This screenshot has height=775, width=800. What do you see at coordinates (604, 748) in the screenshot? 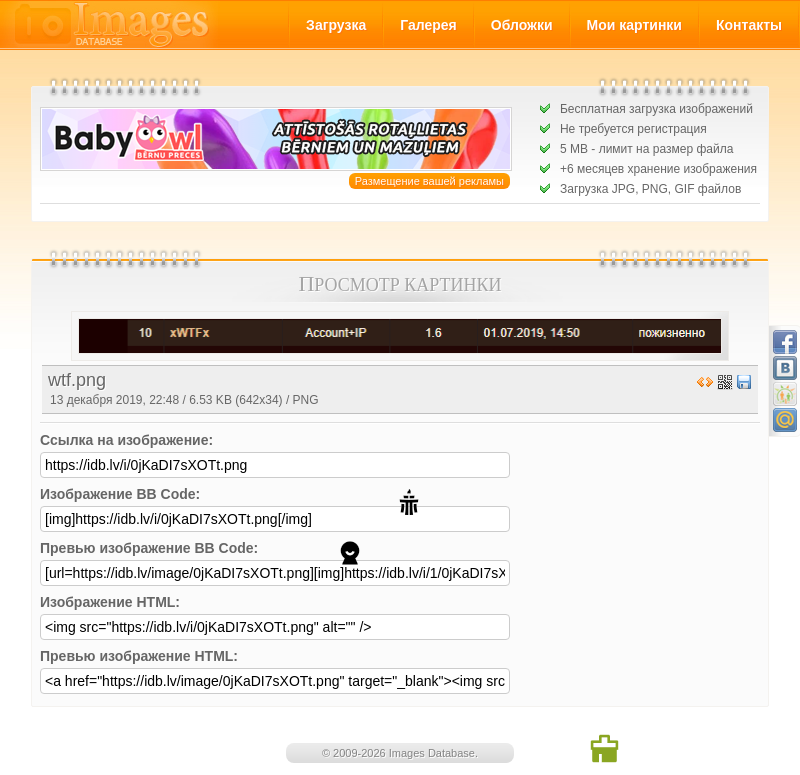
I see `access brush or painting tools` at bounding box center [604, 748].